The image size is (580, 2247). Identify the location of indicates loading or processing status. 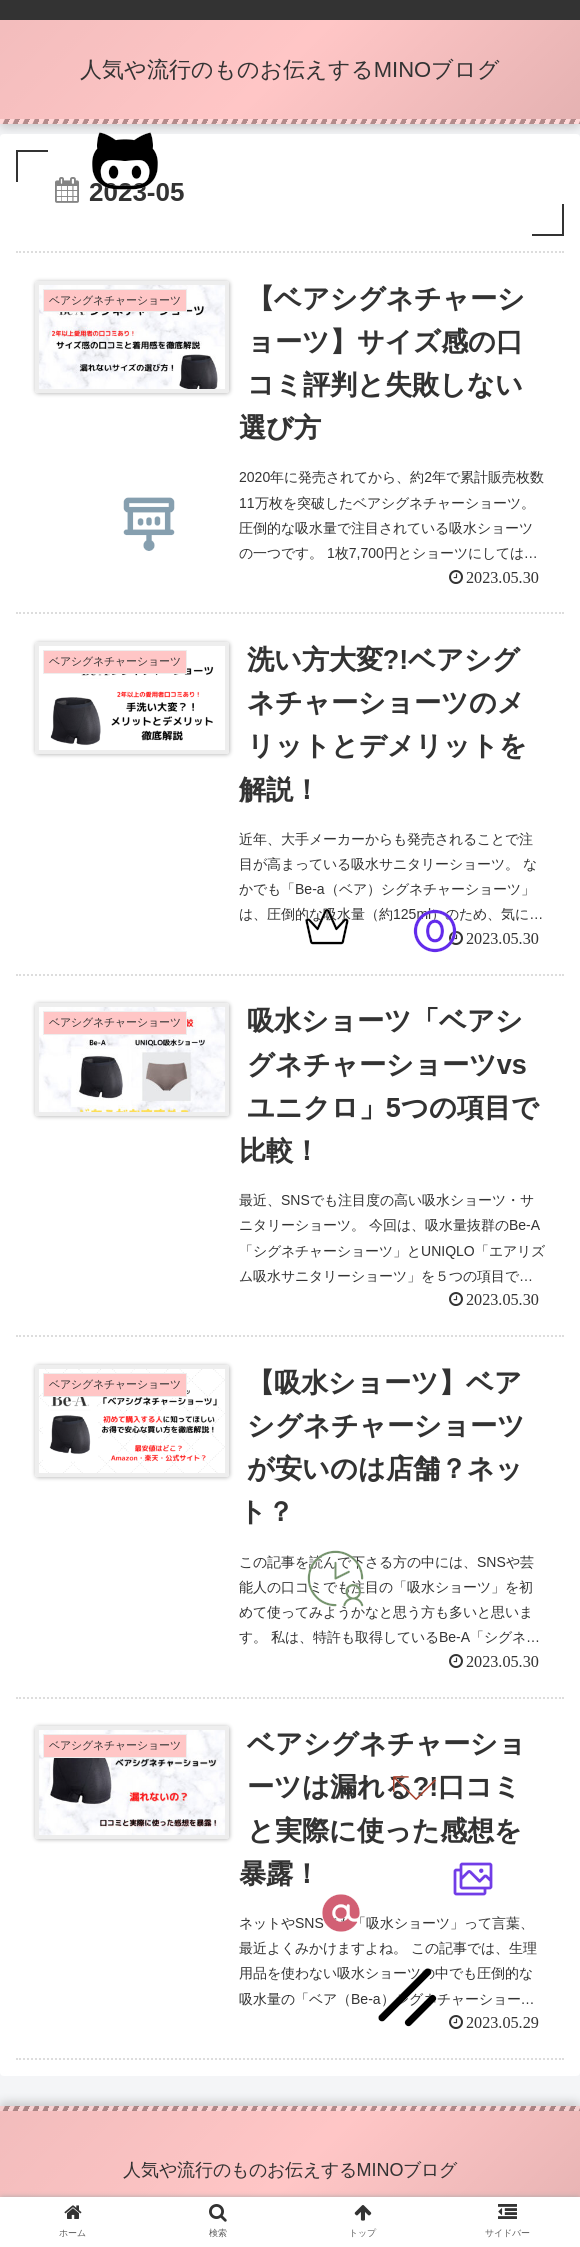
(408, 1998).